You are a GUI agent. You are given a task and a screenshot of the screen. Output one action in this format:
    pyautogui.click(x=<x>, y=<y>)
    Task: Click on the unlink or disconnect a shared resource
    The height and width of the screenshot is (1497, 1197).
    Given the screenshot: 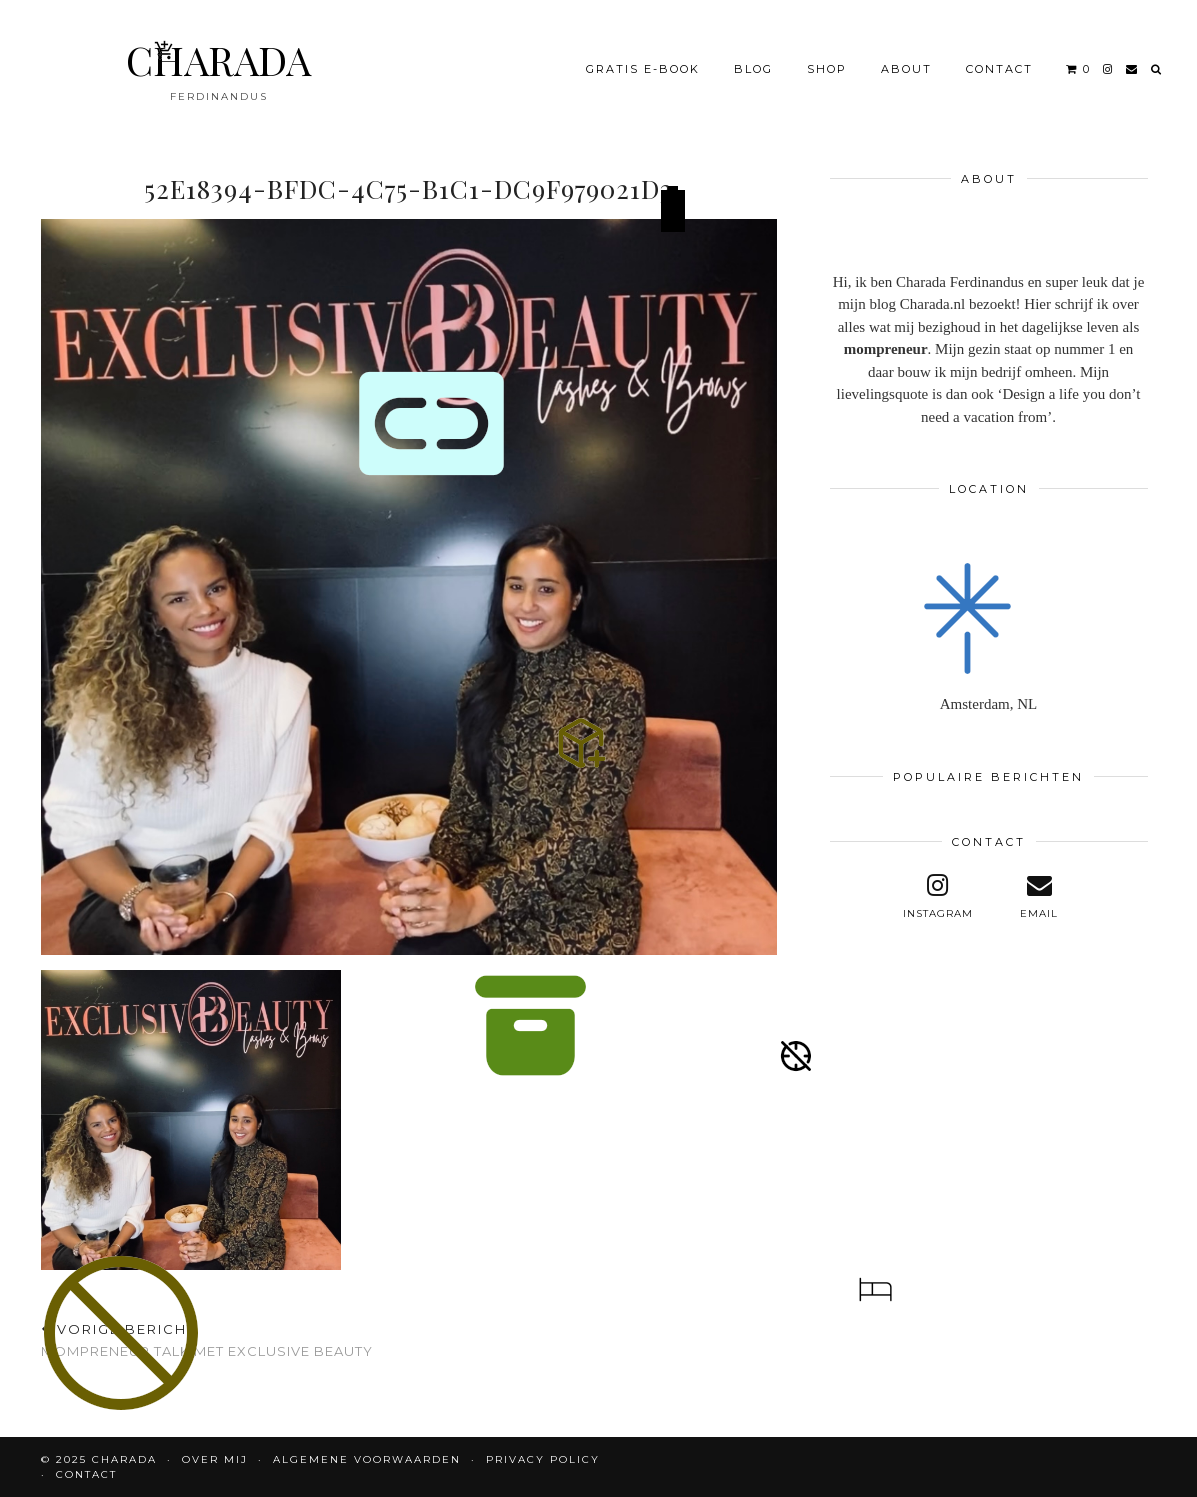 What is the action you would take?
    pyautogui.click(x=431, y=423)
    